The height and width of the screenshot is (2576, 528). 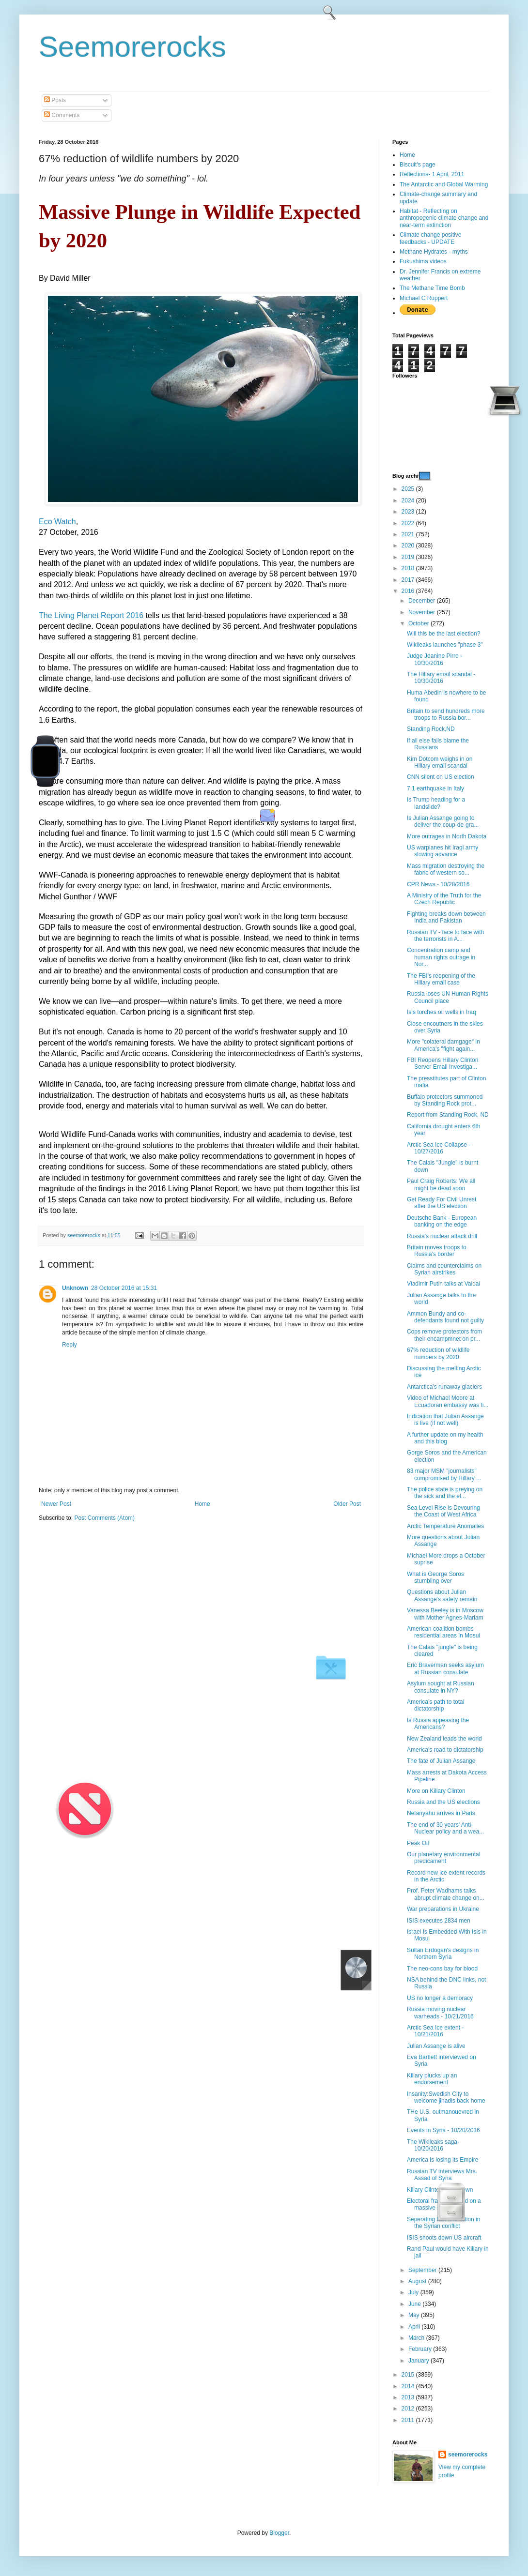 I want to click on indicates new unread email messages, so click(x=267, y=816).